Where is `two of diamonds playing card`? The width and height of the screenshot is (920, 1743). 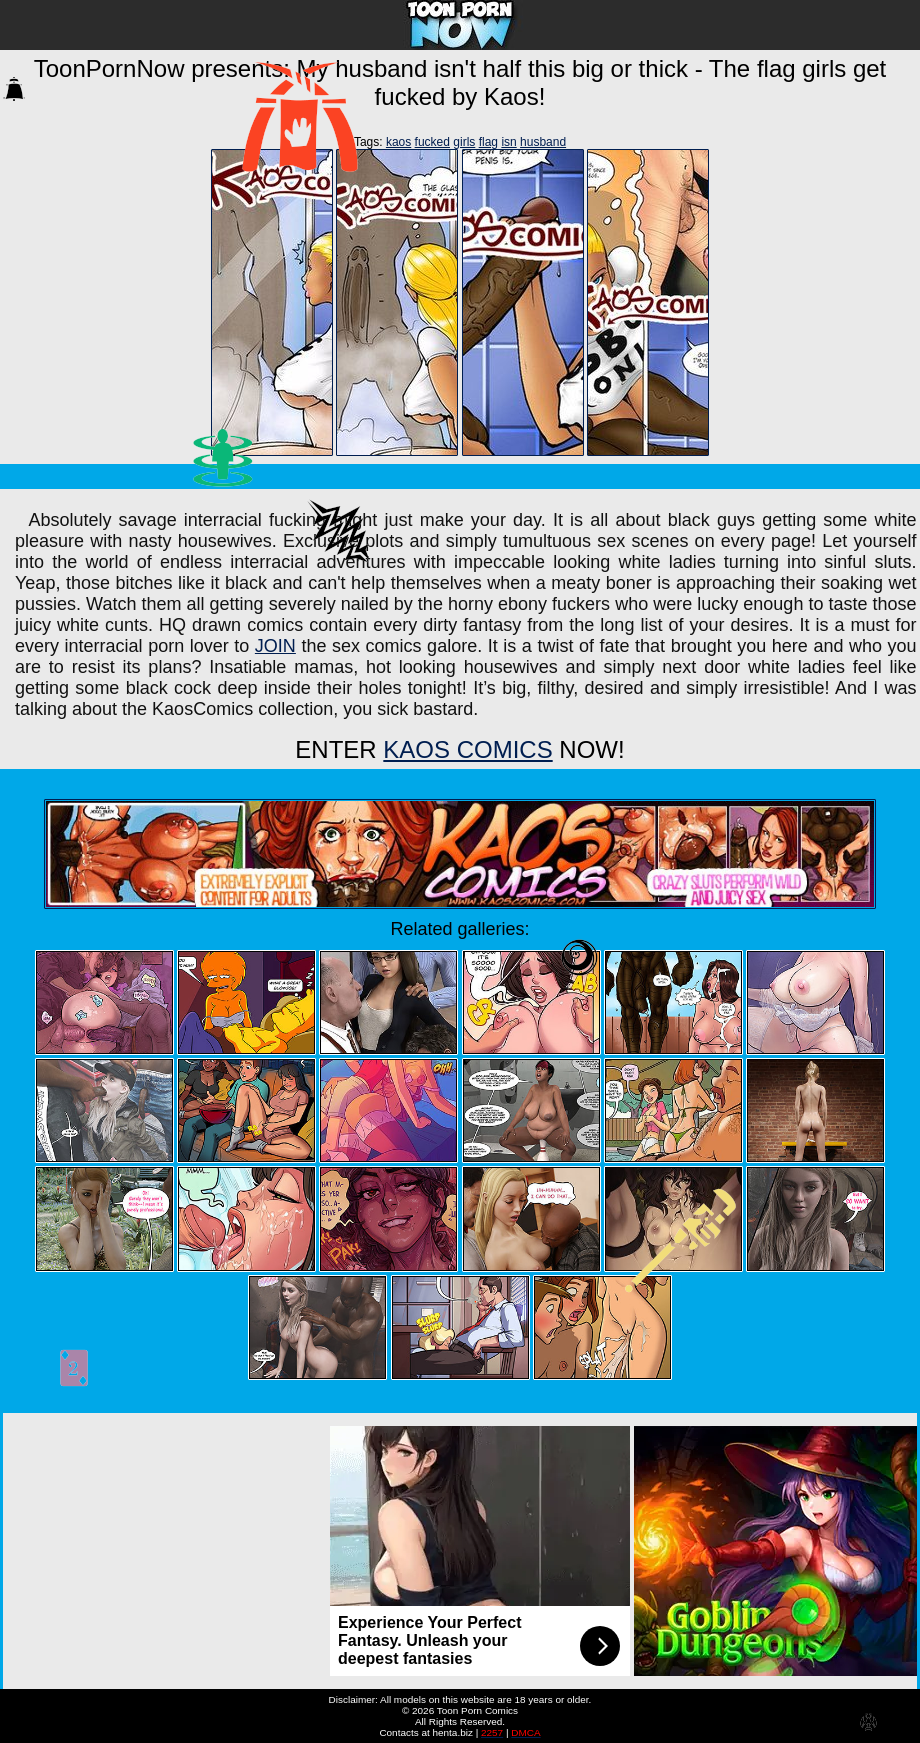
two of diamonds playing card is located at coordinates (74, 1368).